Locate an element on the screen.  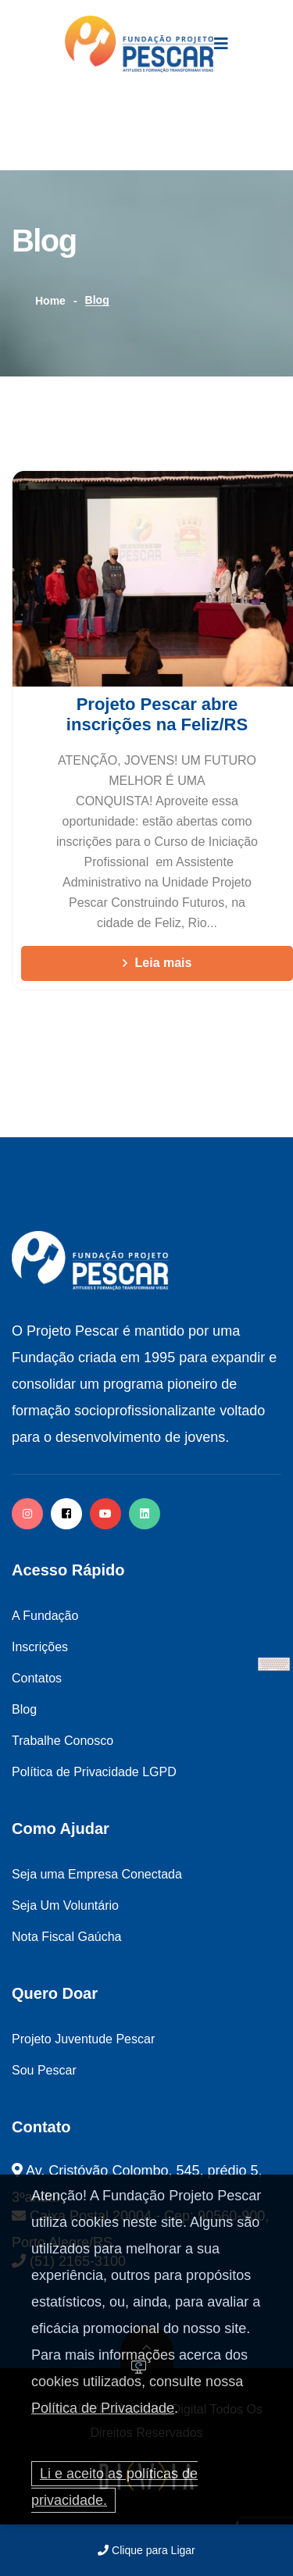
connect to a wireless bluetooth keyboard is located at coordinates (273, 1664).